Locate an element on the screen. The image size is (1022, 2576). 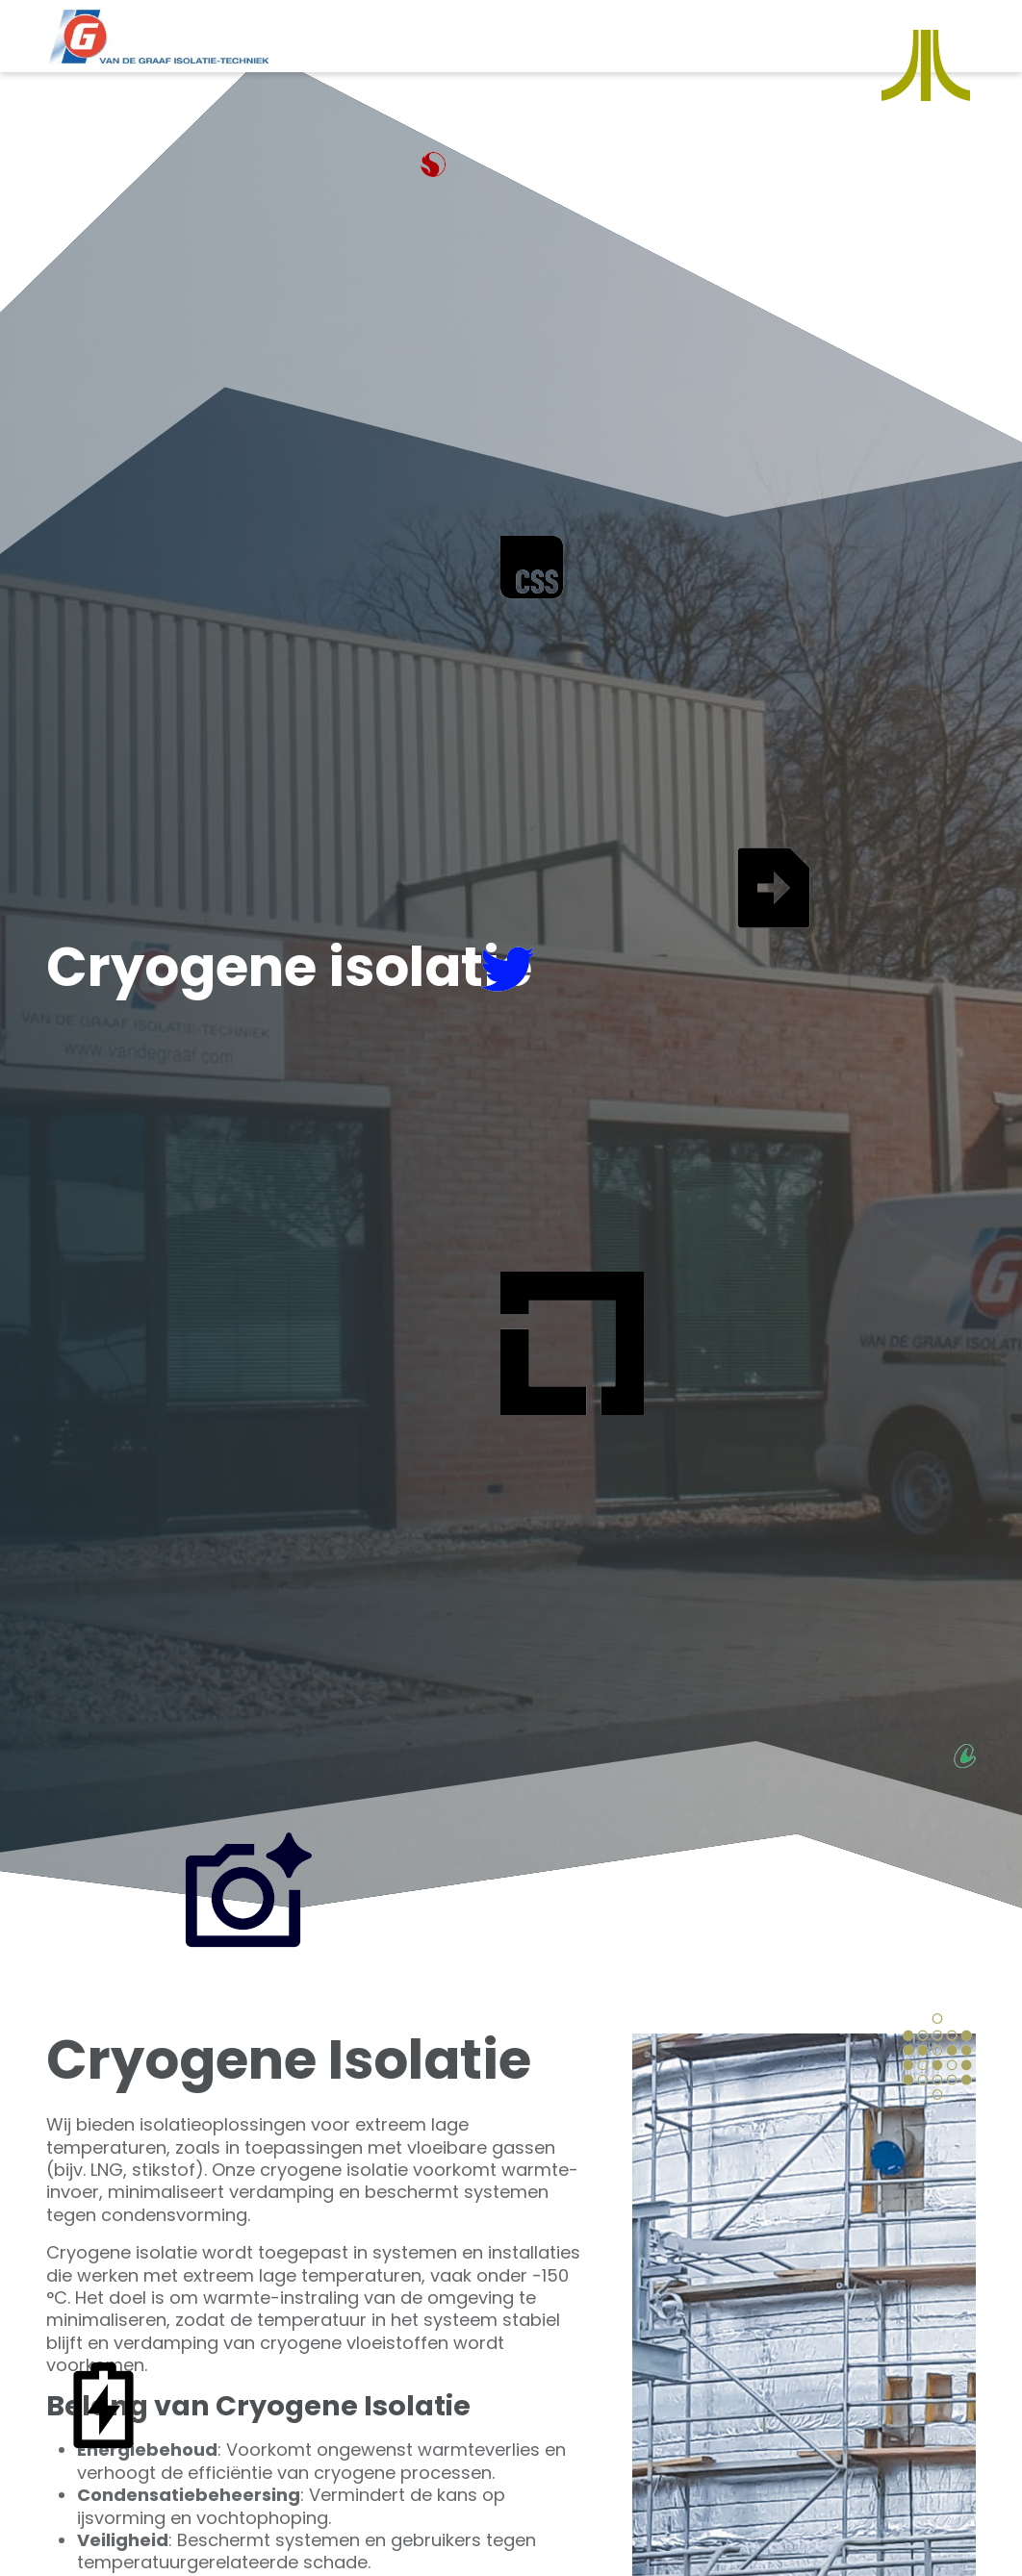
share to twitter is located at coordinates (507, 969).